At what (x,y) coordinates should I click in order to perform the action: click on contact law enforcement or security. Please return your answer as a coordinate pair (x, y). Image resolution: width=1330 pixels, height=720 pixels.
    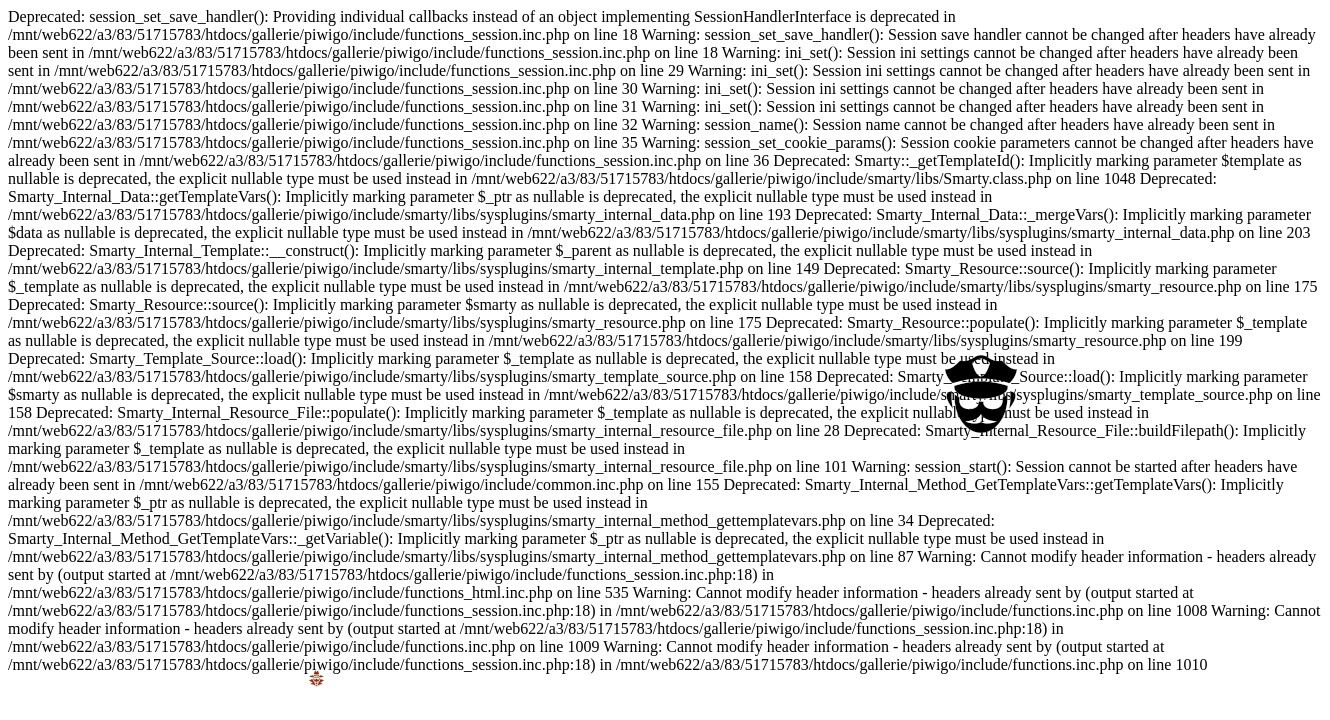
    Looking at the image, I should click on (981, 394).